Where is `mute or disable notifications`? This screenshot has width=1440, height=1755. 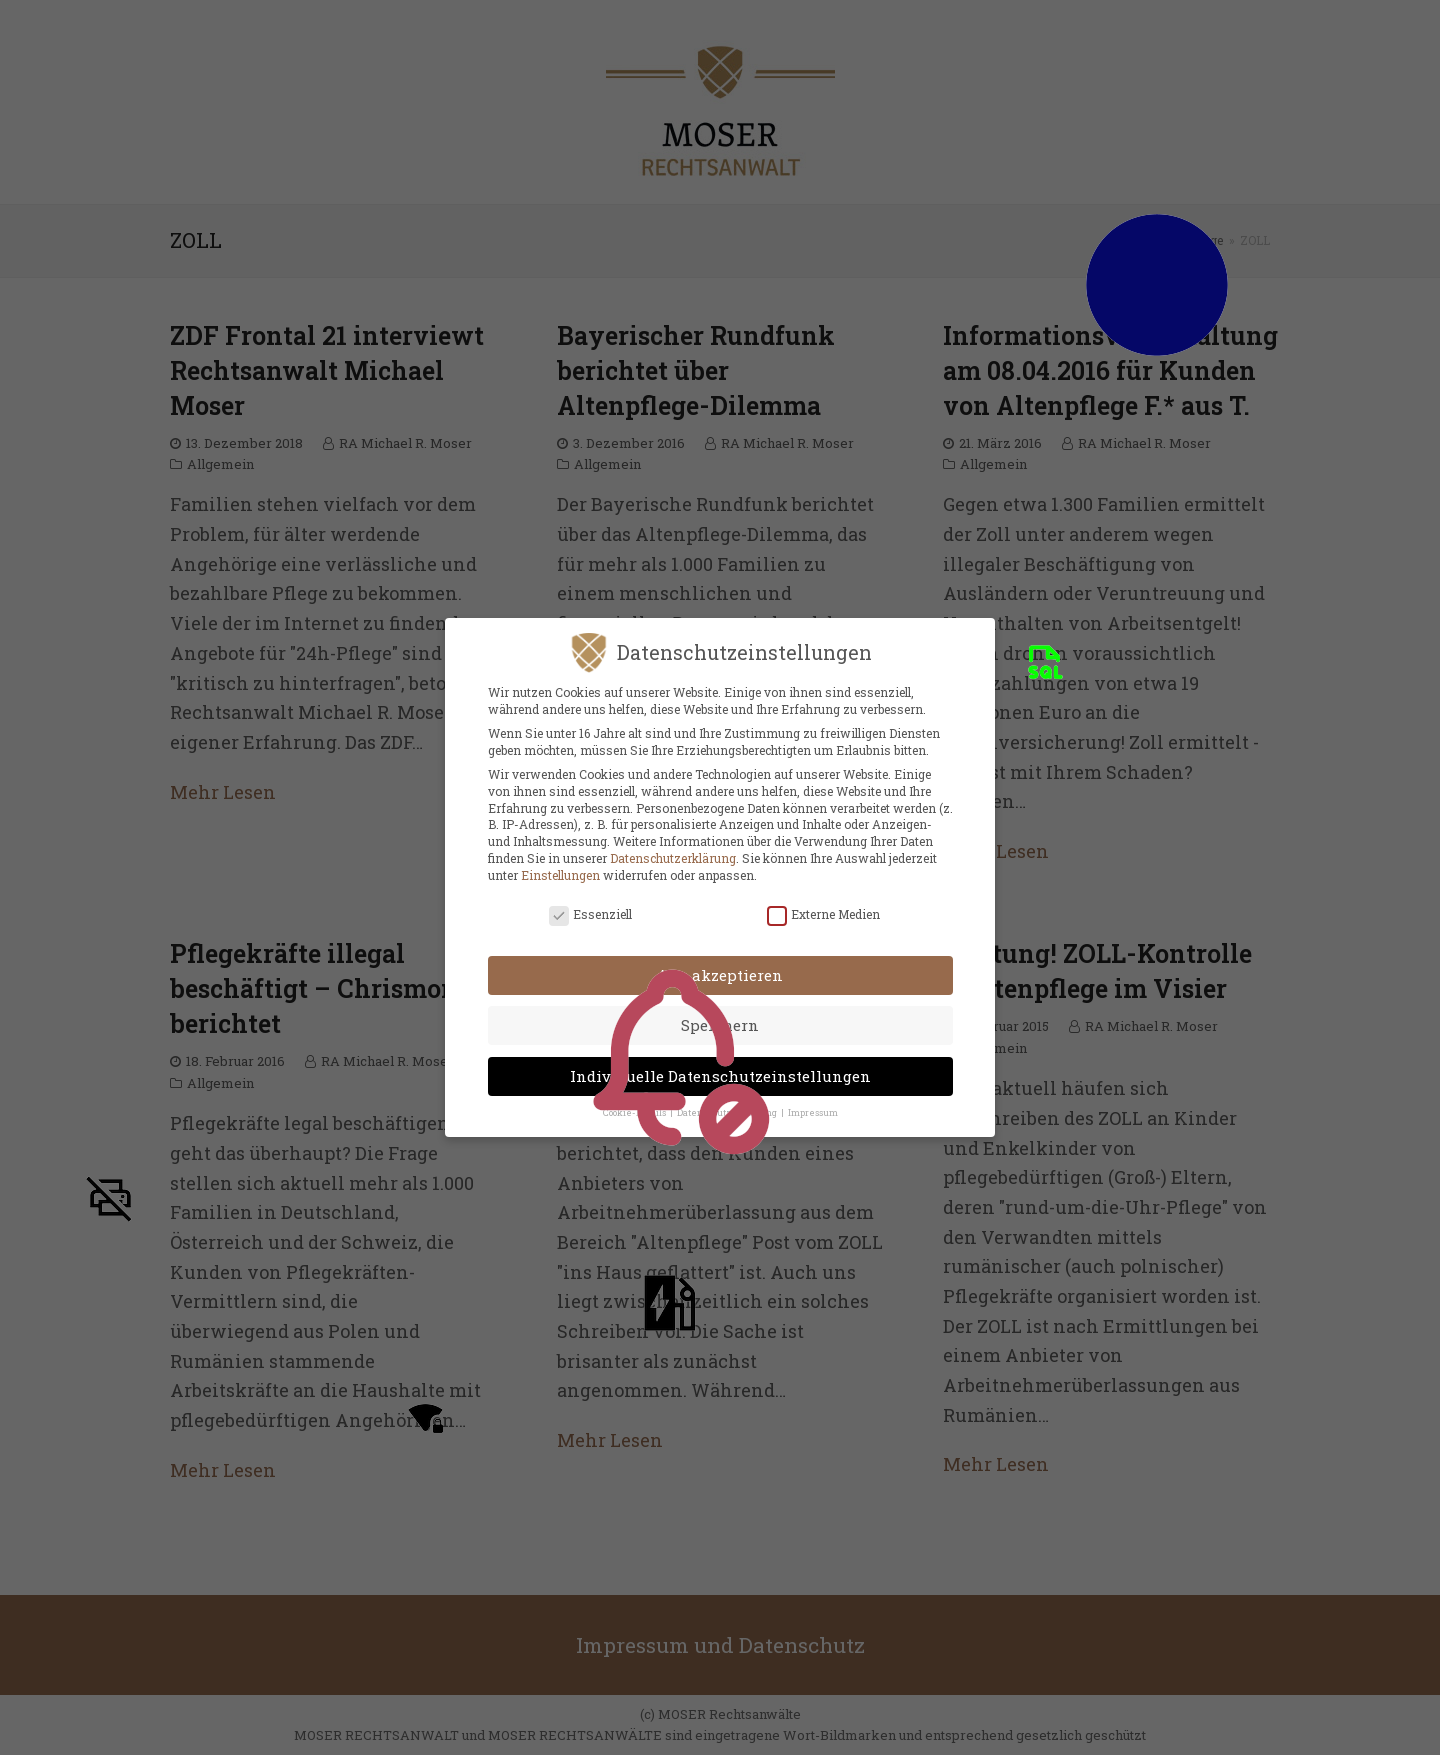
mute or disable notifications is located at coordinates (672, 1057).